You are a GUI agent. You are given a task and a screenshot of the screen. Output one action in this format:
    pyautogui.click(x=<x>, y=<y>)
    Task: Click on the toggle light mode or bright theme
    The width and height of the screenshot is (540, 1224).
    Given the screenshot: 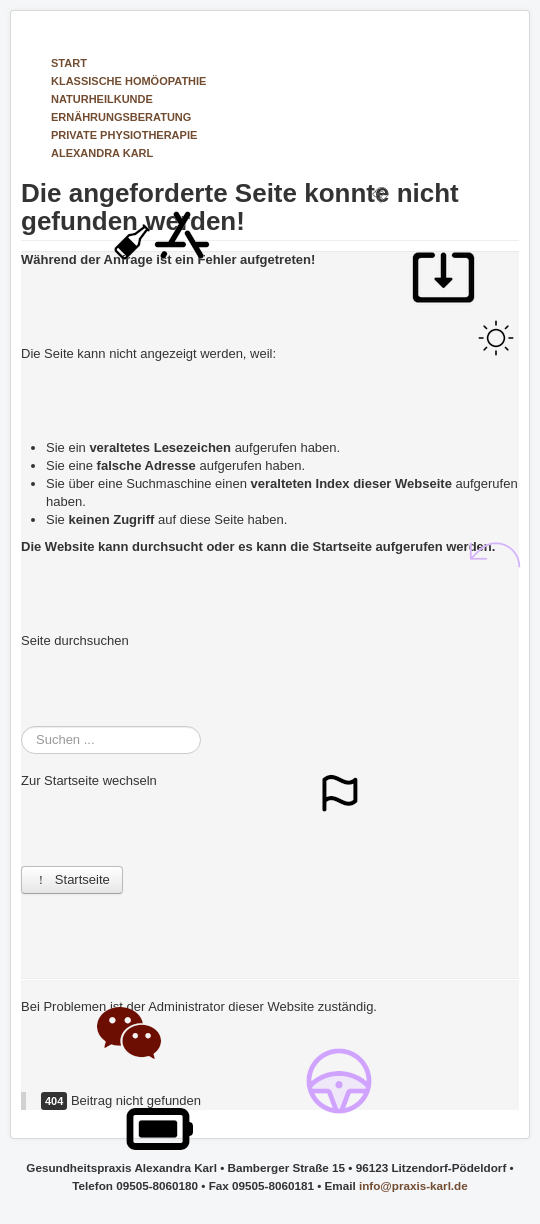 What is the action you would take?
    pyautogui.click(x=496, y=338)
    